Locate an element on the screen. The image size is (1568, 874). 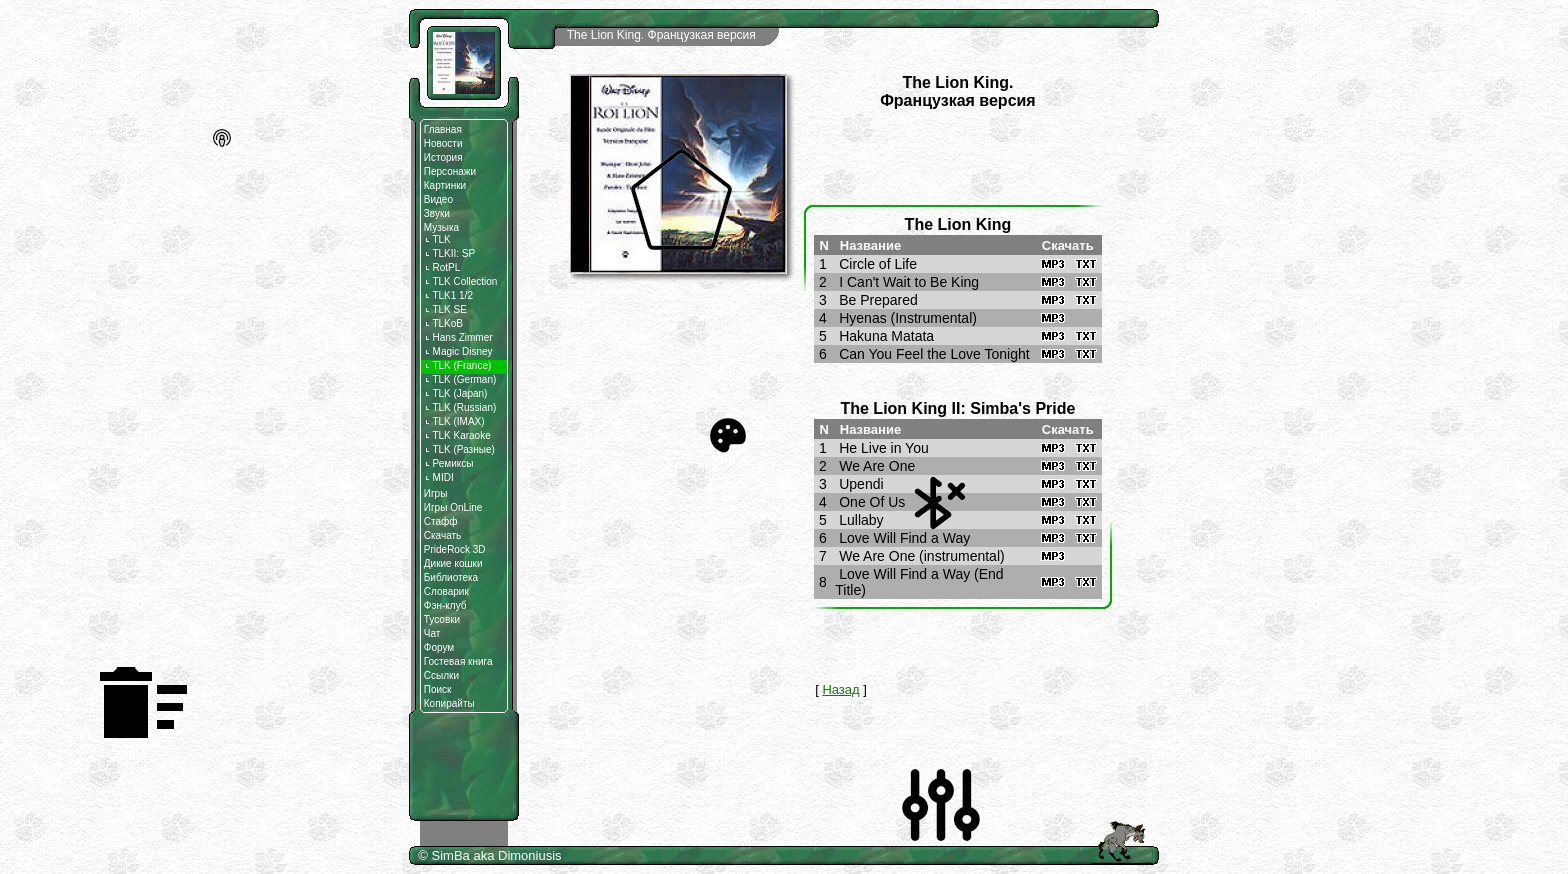
open color or theme settings is located at coordinates (728, 436).